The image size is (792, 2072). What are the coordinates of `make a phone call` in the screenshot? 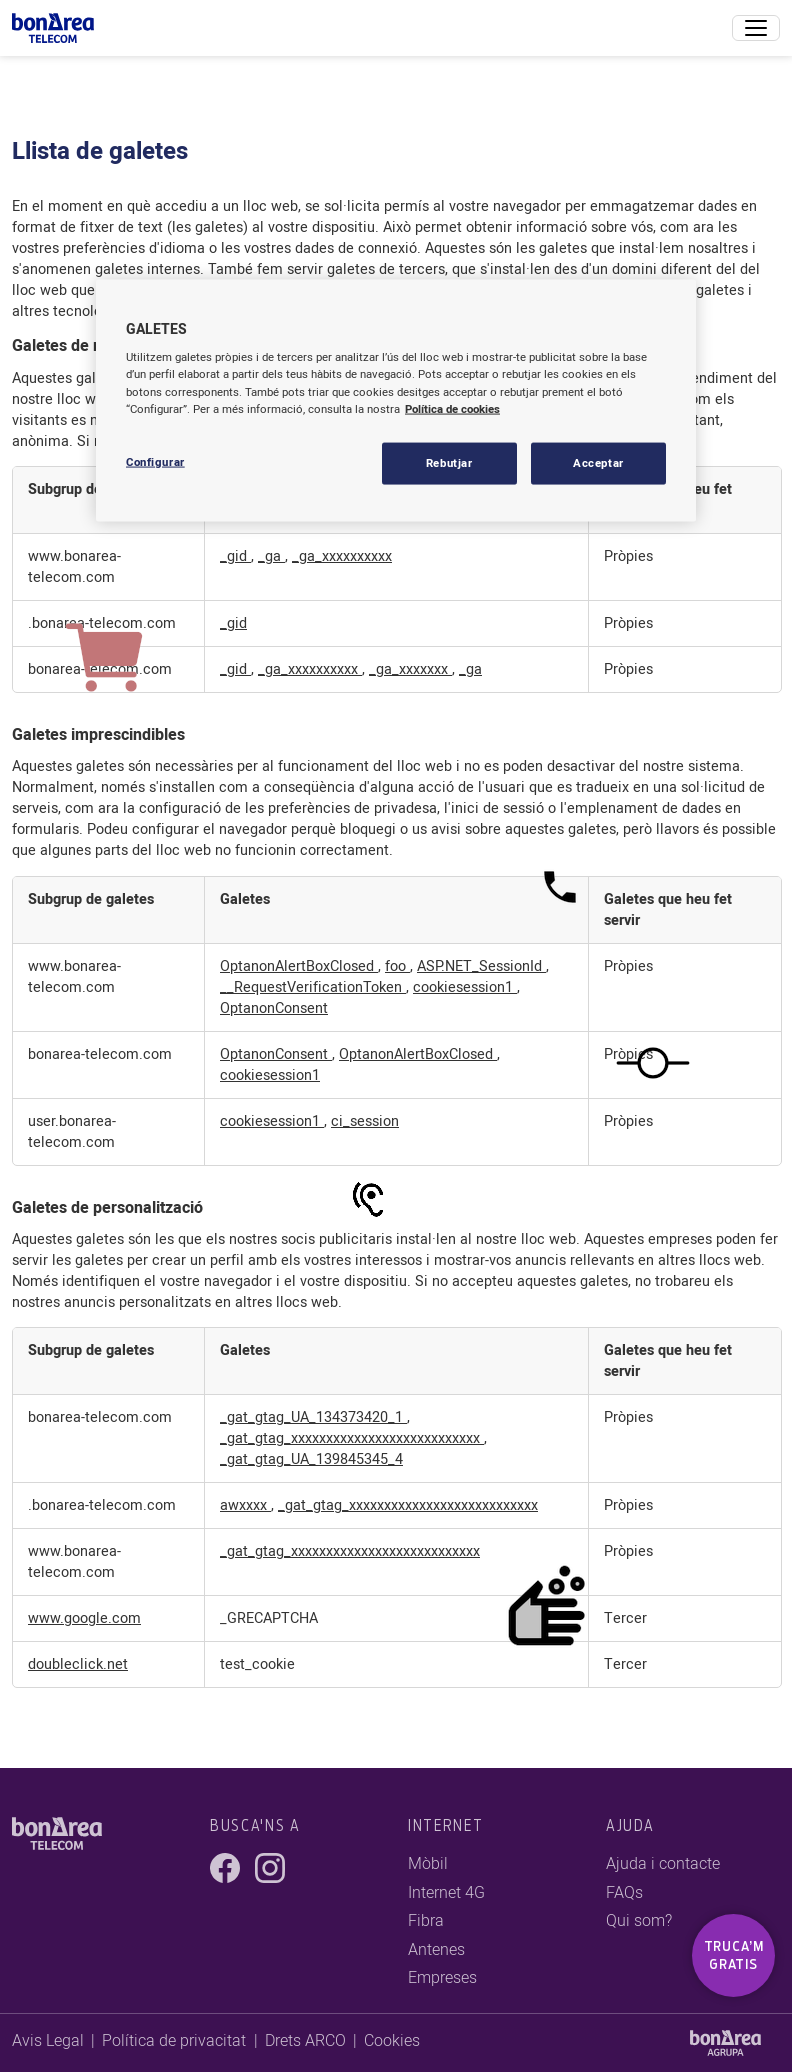 It's located at (560, 887).